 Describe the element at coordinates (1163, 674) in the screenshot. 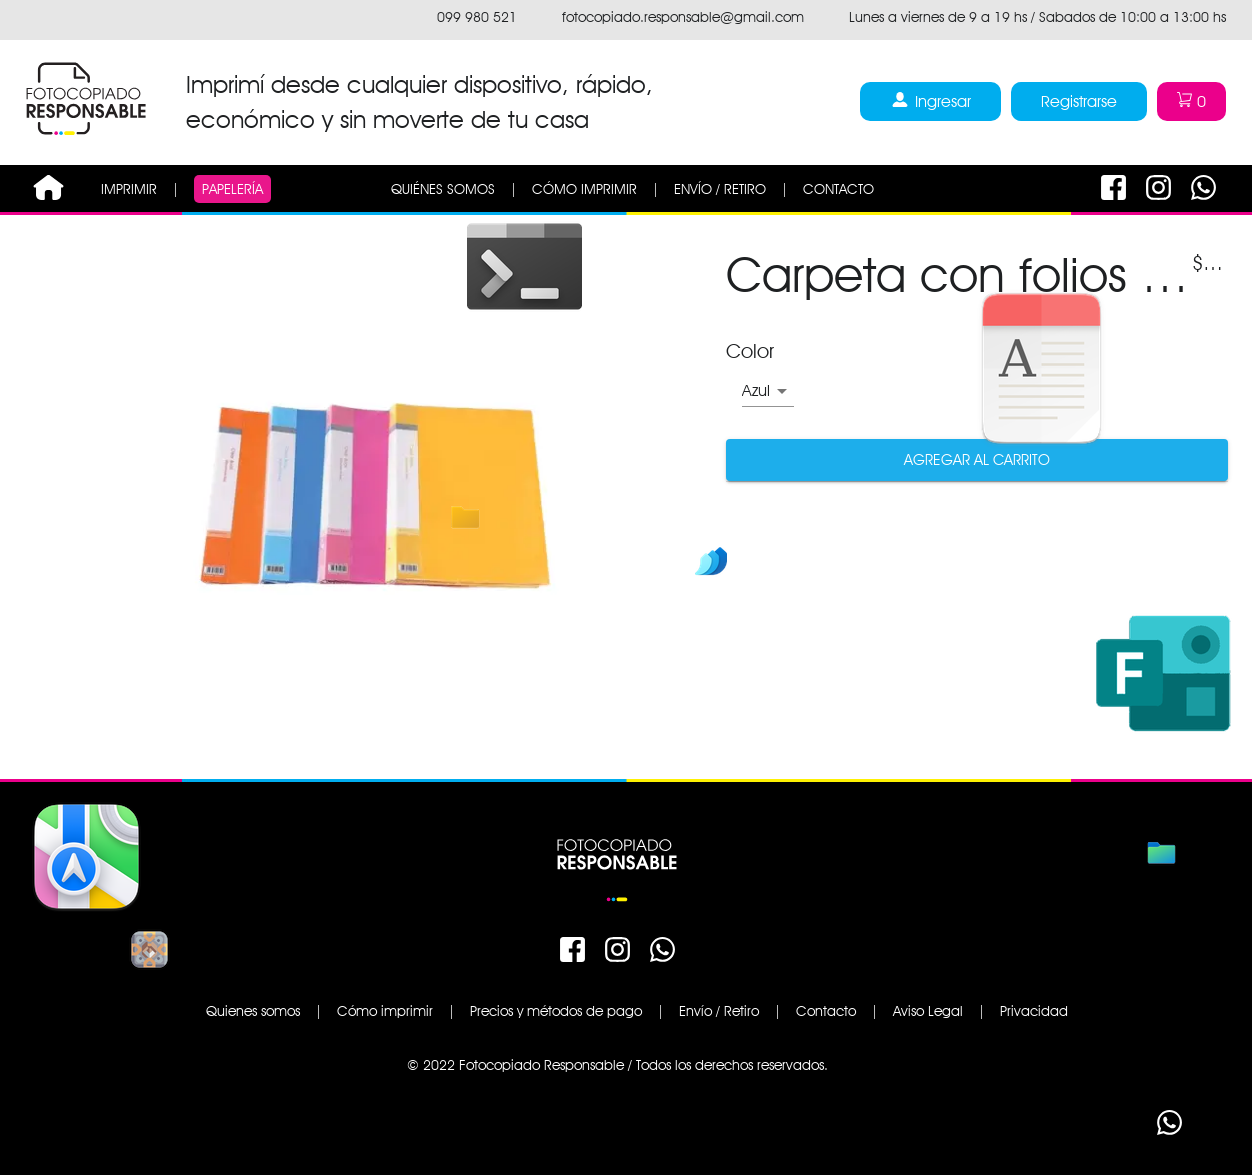

I see `open microsoft forms app` at that location.